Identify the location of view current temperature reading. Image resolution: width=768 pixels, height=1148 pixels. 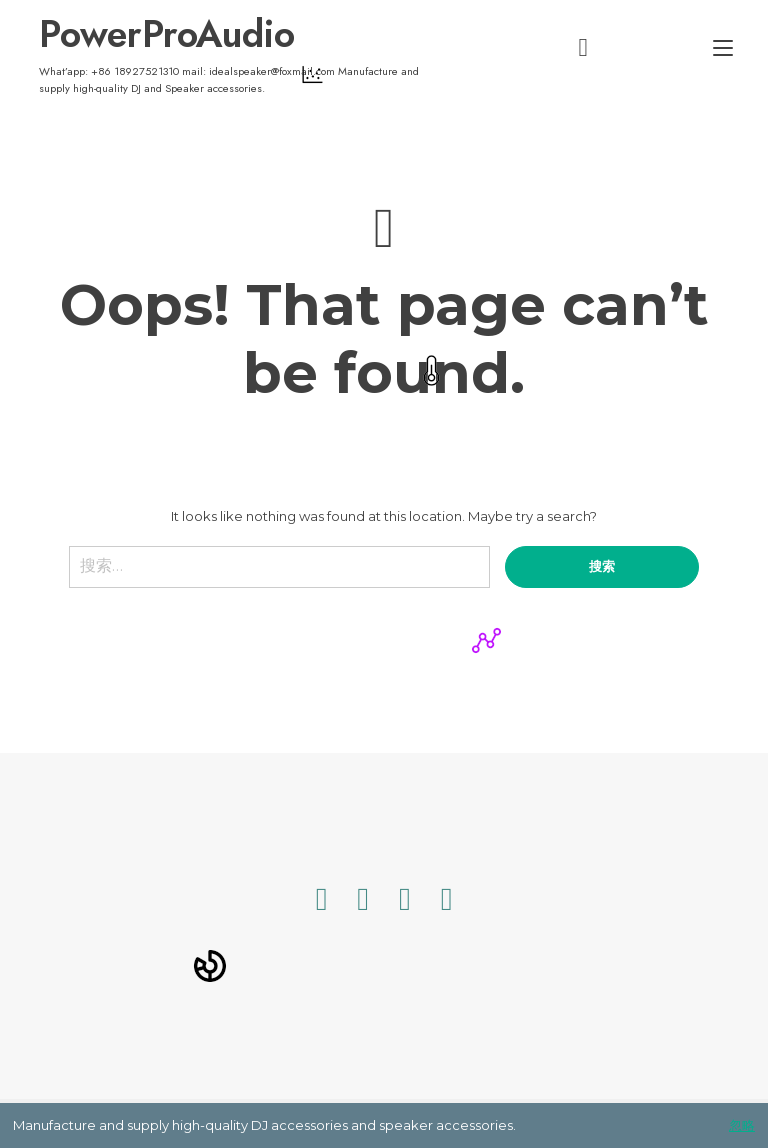
(431, 370).